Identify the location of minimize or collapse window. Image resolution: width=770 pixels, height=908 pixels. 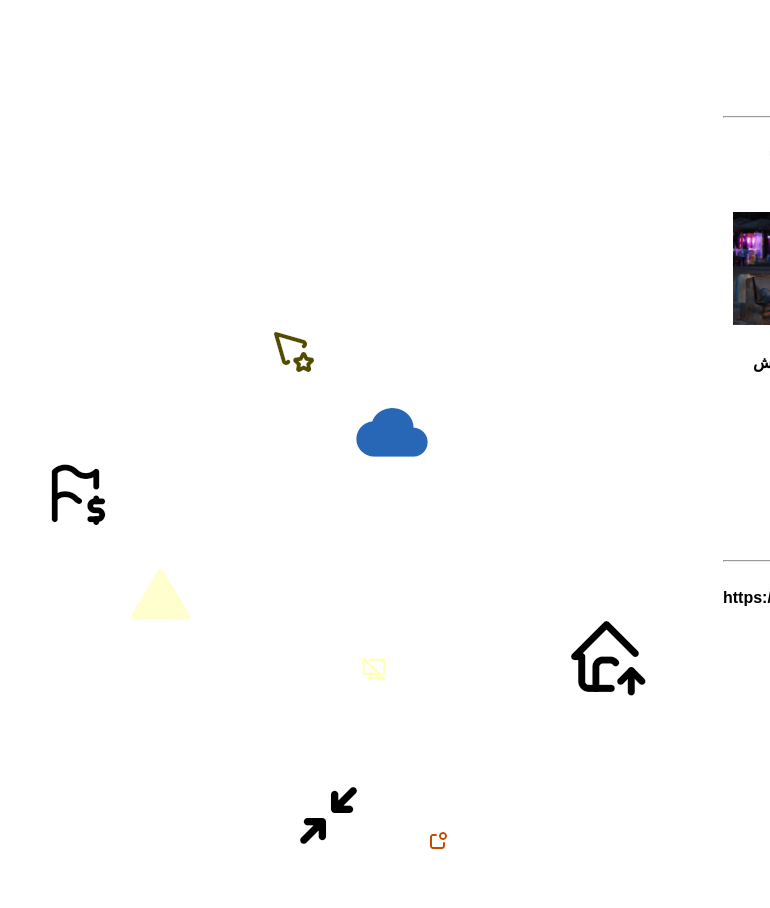
(328, 815).